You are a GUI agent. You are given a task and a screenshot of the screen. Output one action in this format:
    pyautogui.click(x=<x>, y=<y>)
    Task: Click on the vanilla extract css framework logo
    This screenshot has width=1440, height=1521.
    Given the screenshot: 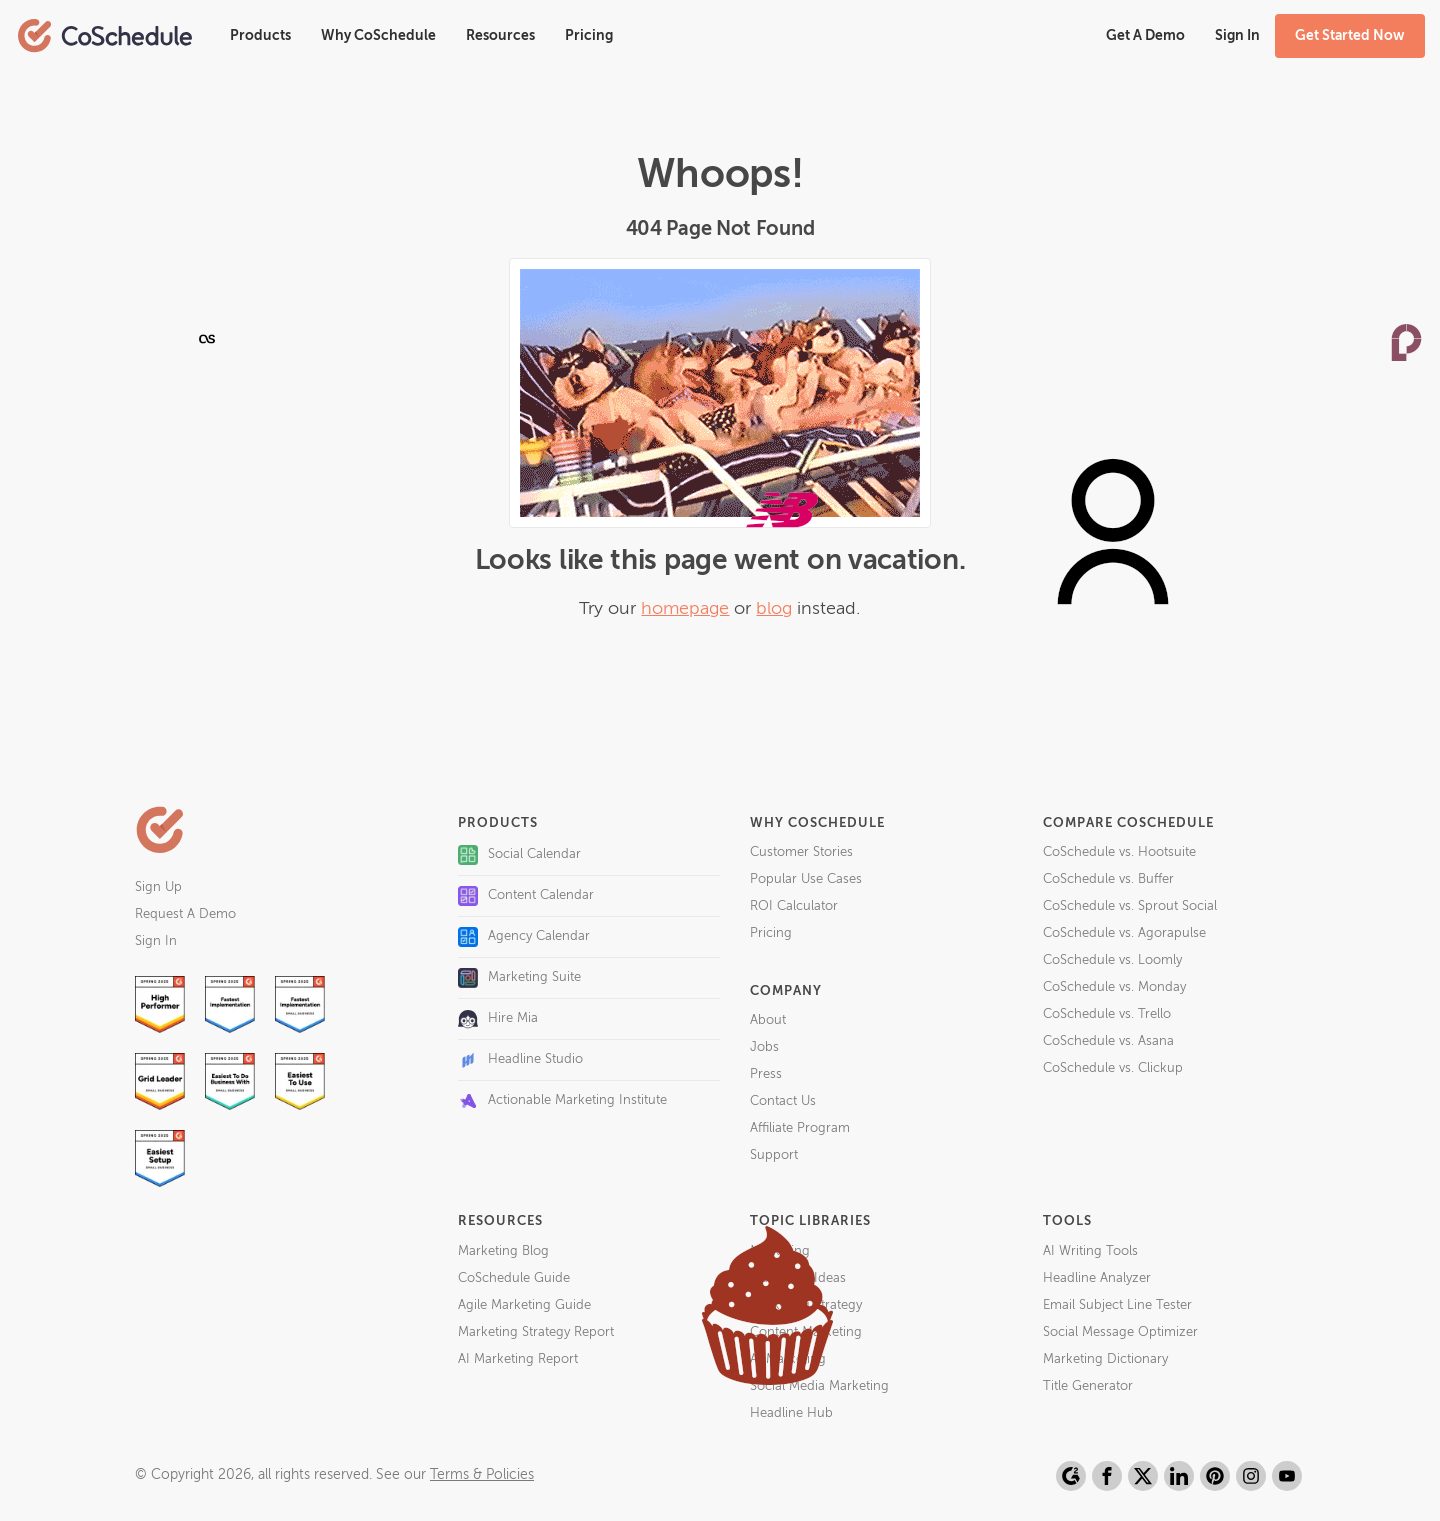 What is the action you would take?
    pyautogui.click(x=767, y=1305)
    